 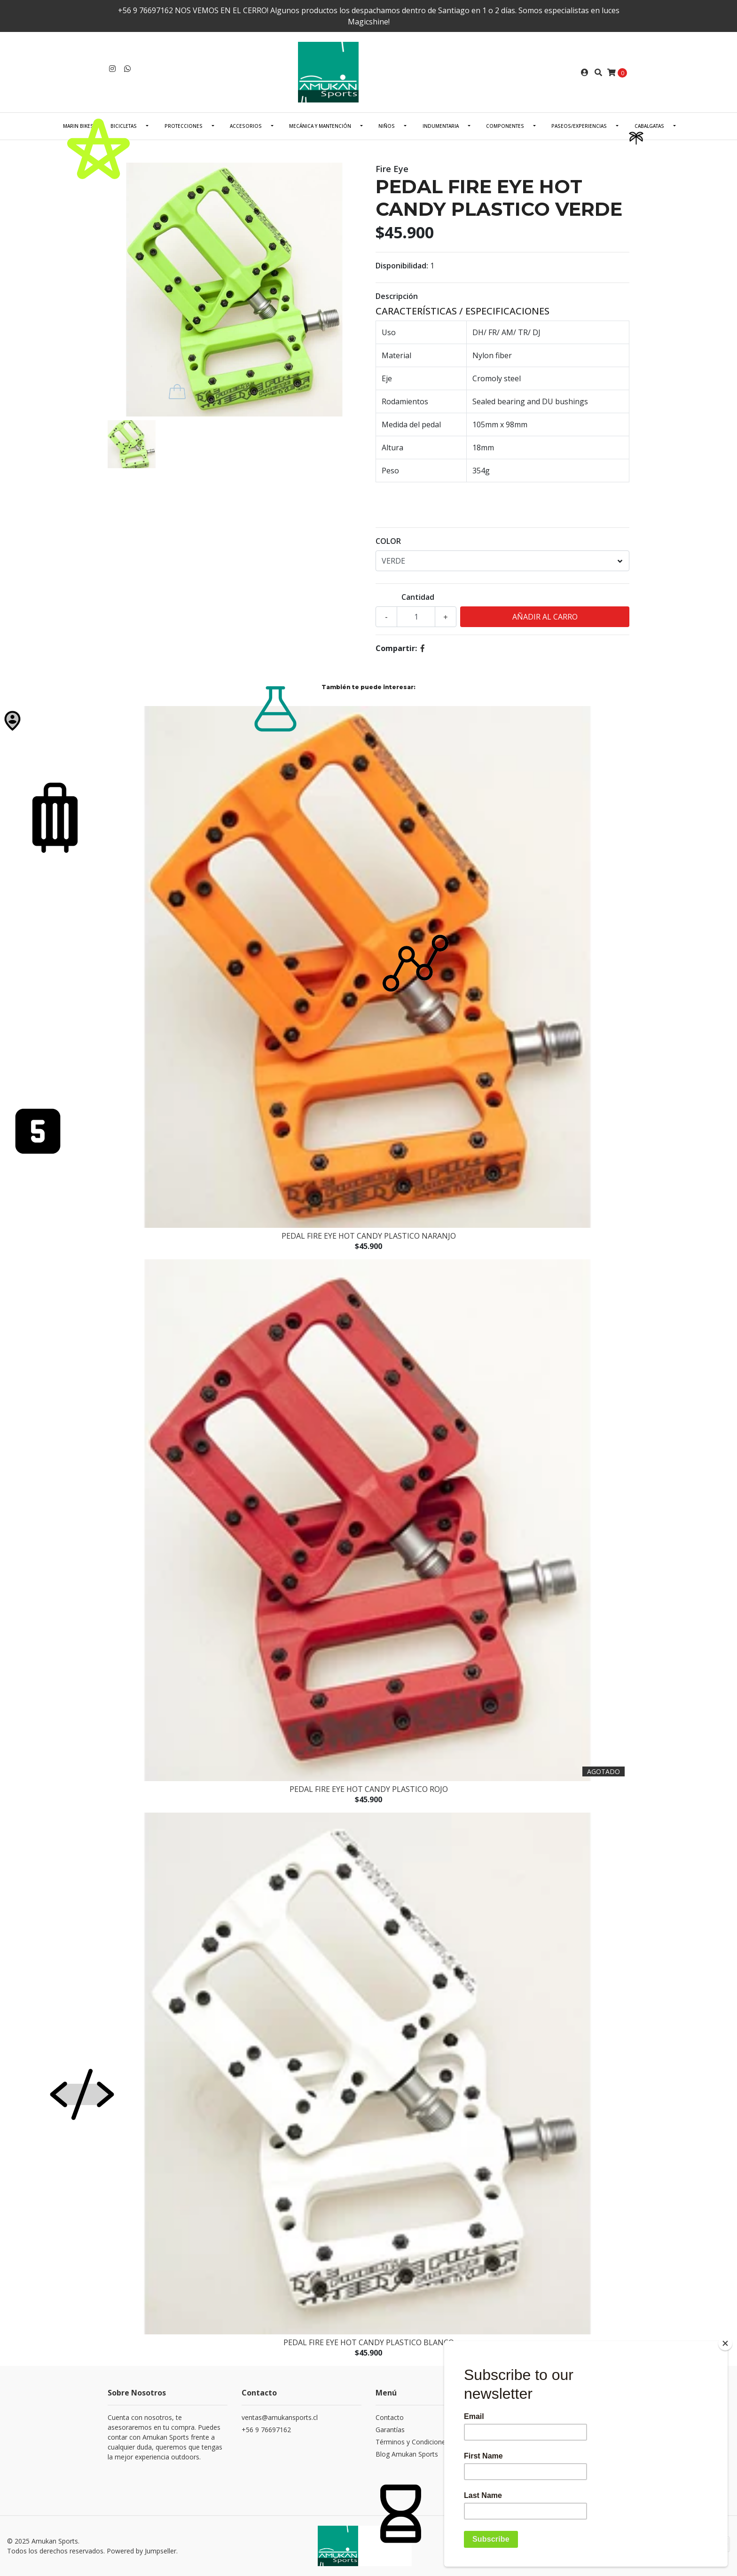 I want to click on select occult or mystical theme, so click(x=98, y=152).